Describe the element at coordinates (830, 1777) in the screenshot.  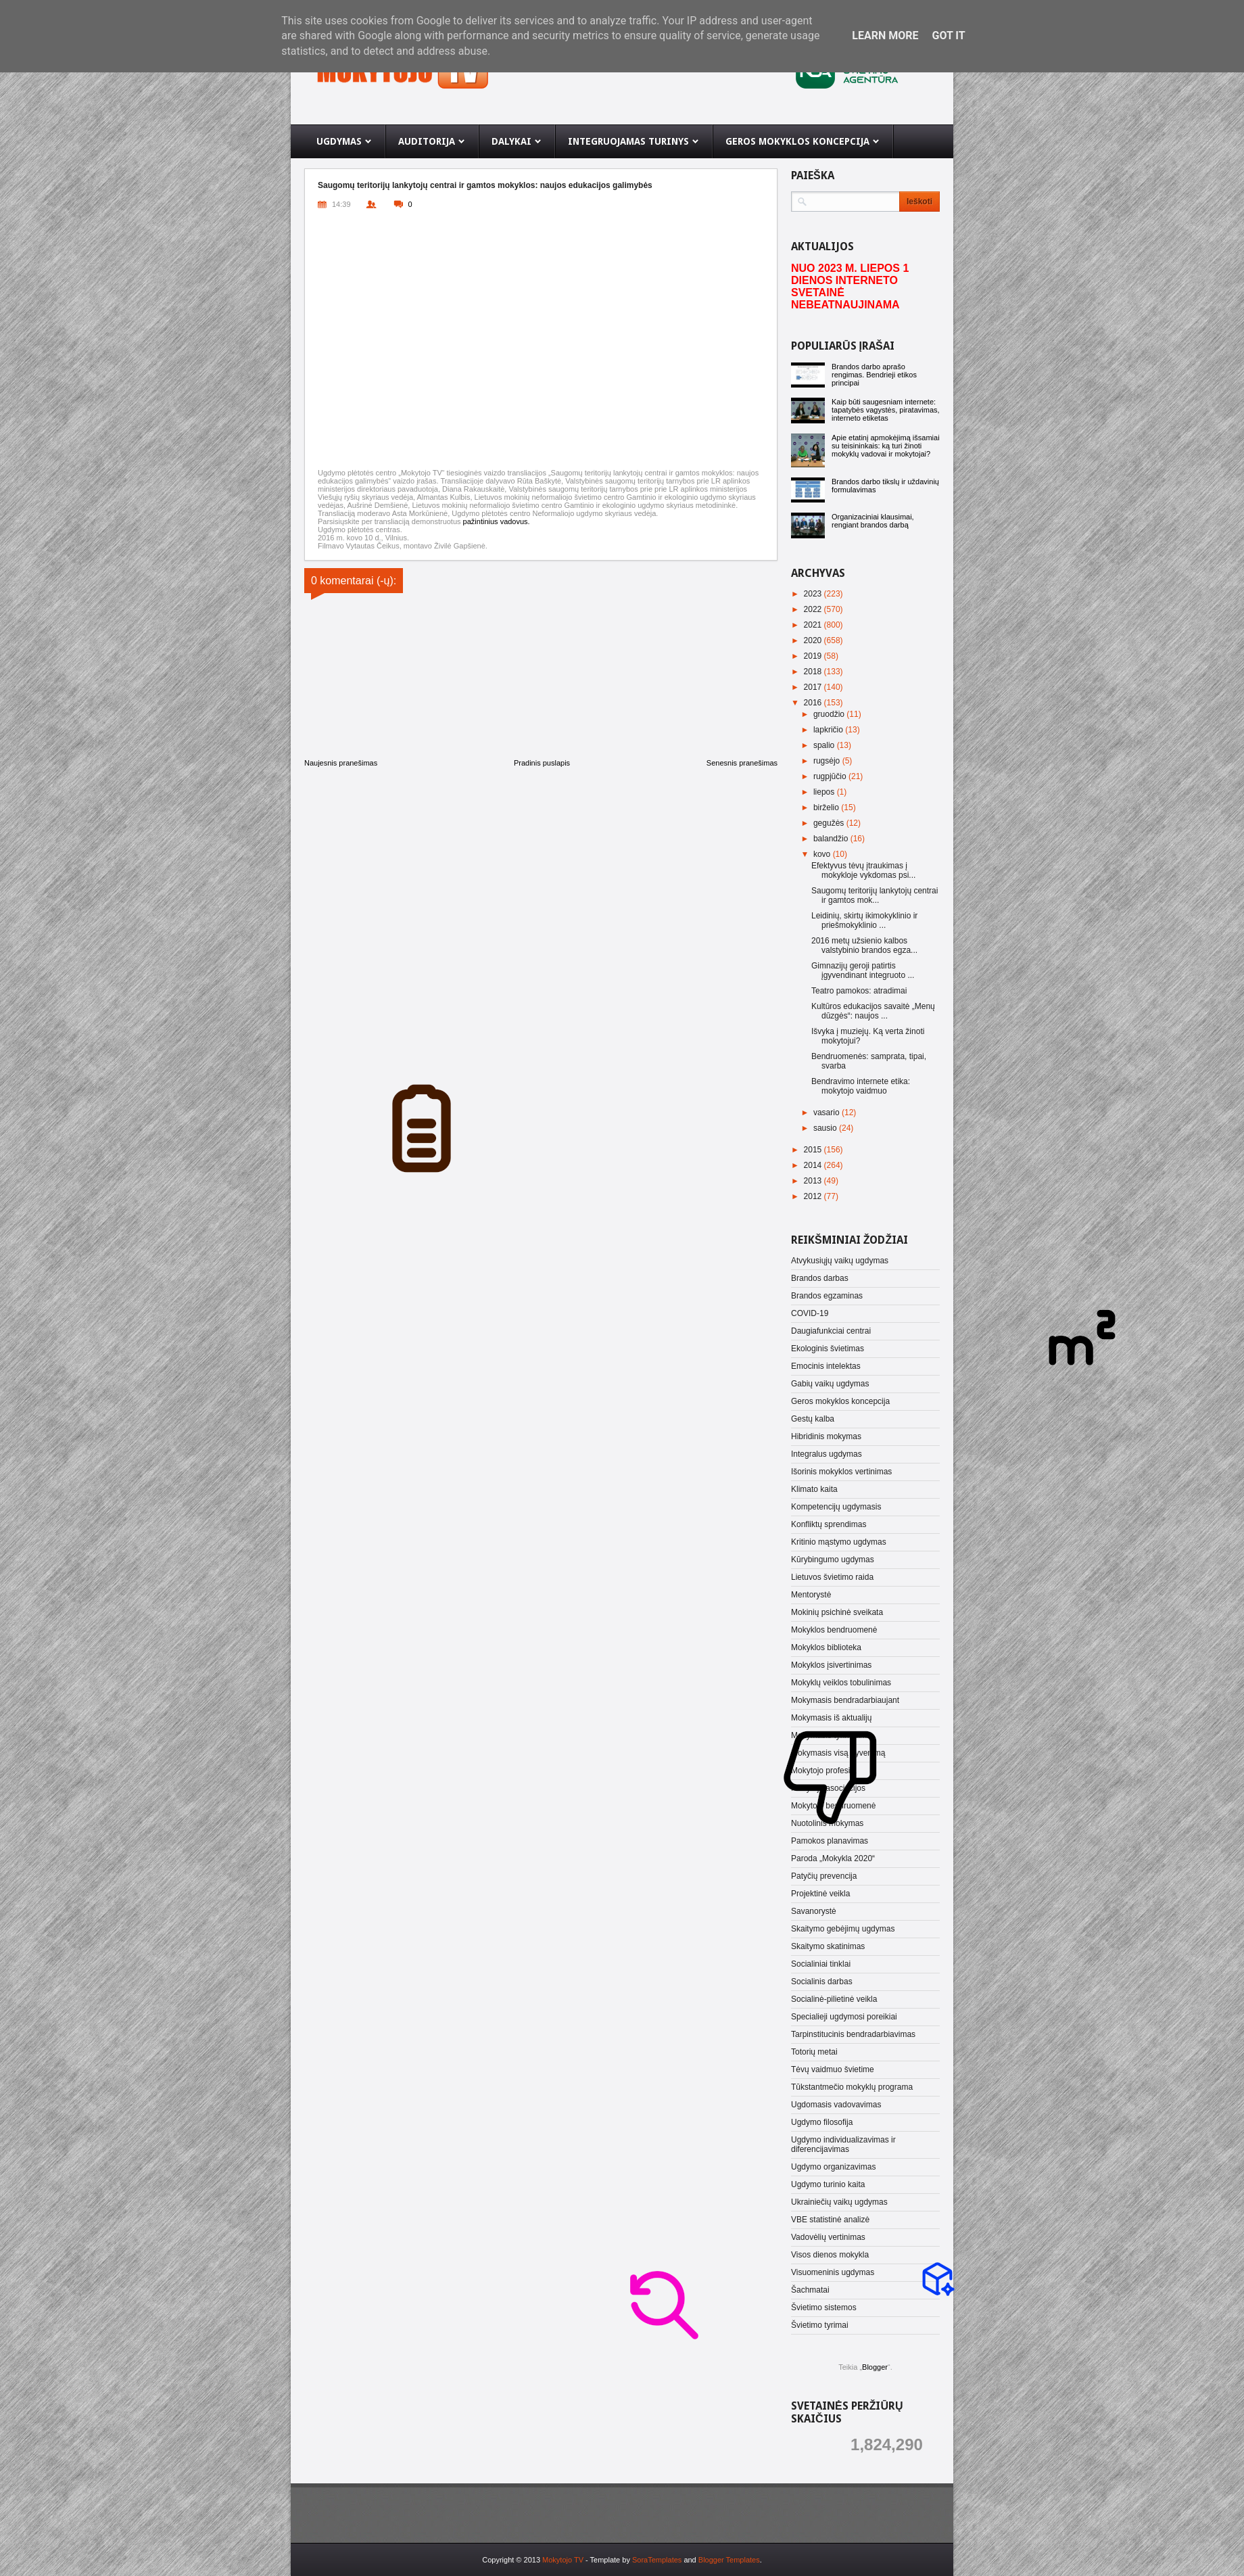
I see `dislike or downvote content` at that location.